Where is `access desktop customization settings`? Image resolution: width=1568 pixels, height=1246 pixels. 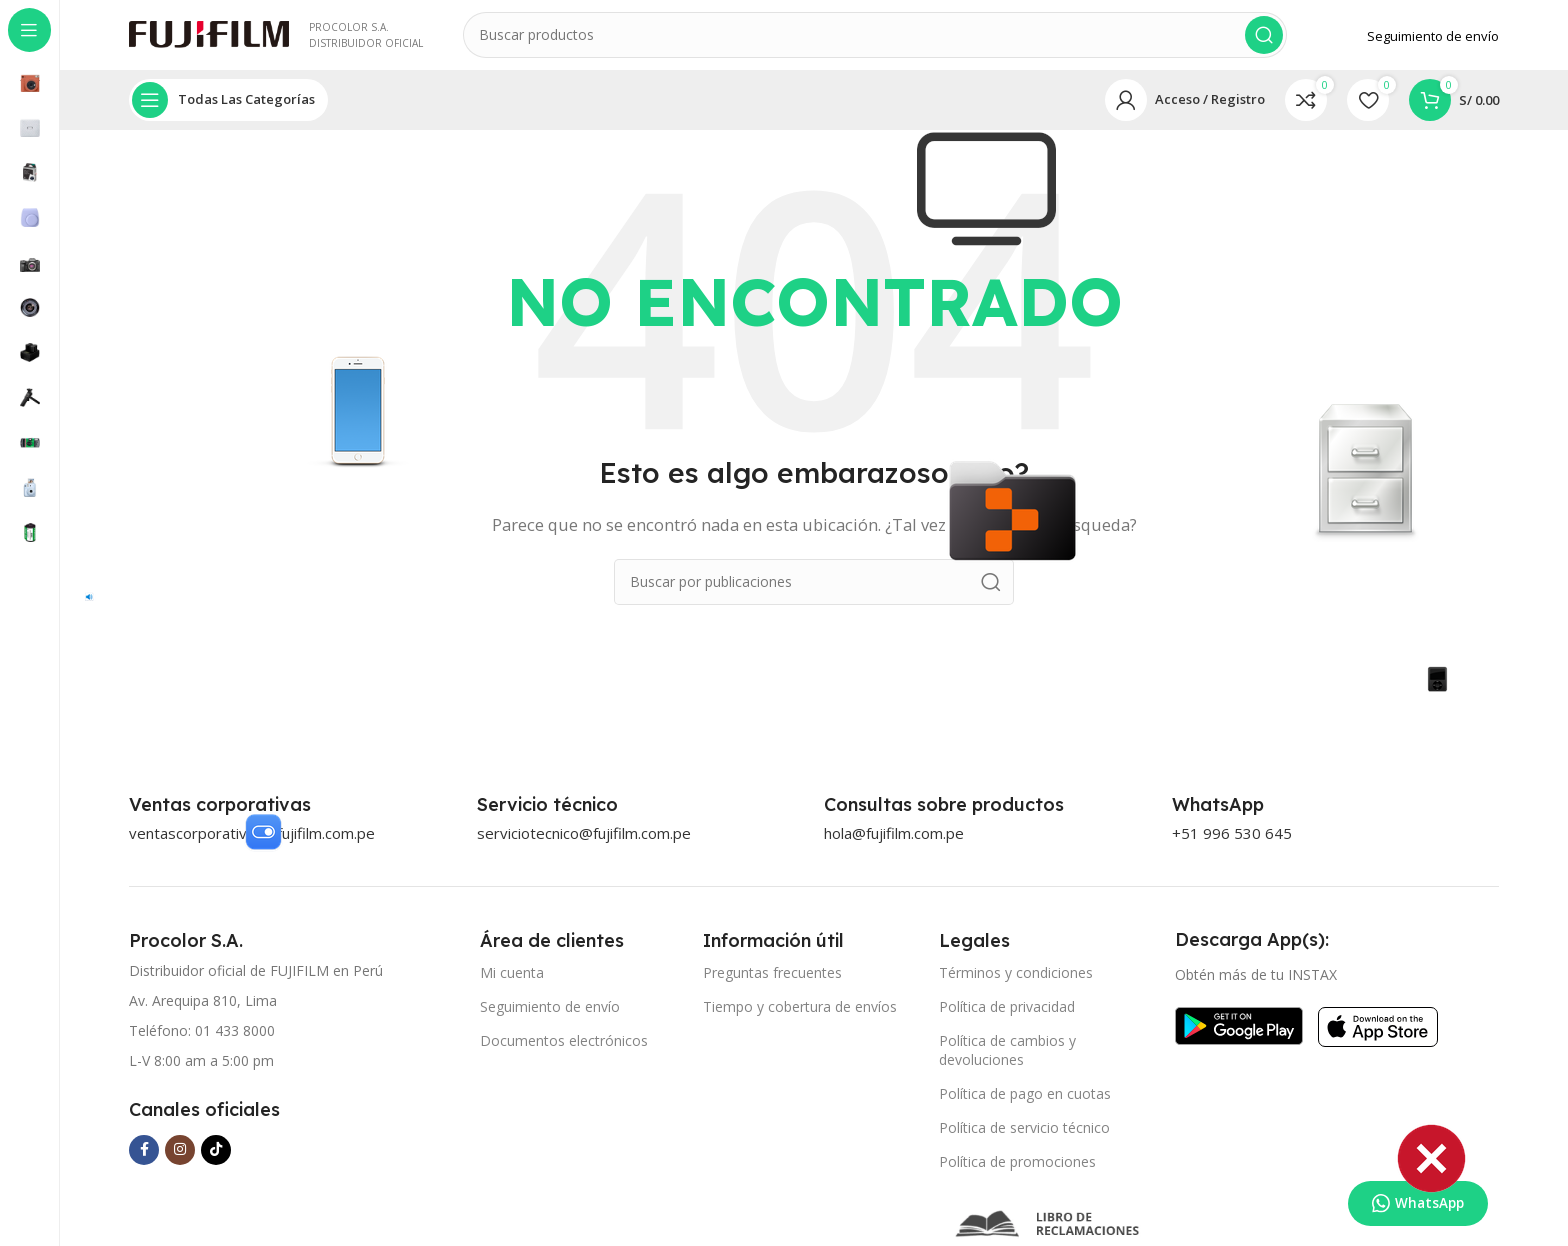
access desktop customization settings is located at coordinates (263, 832).